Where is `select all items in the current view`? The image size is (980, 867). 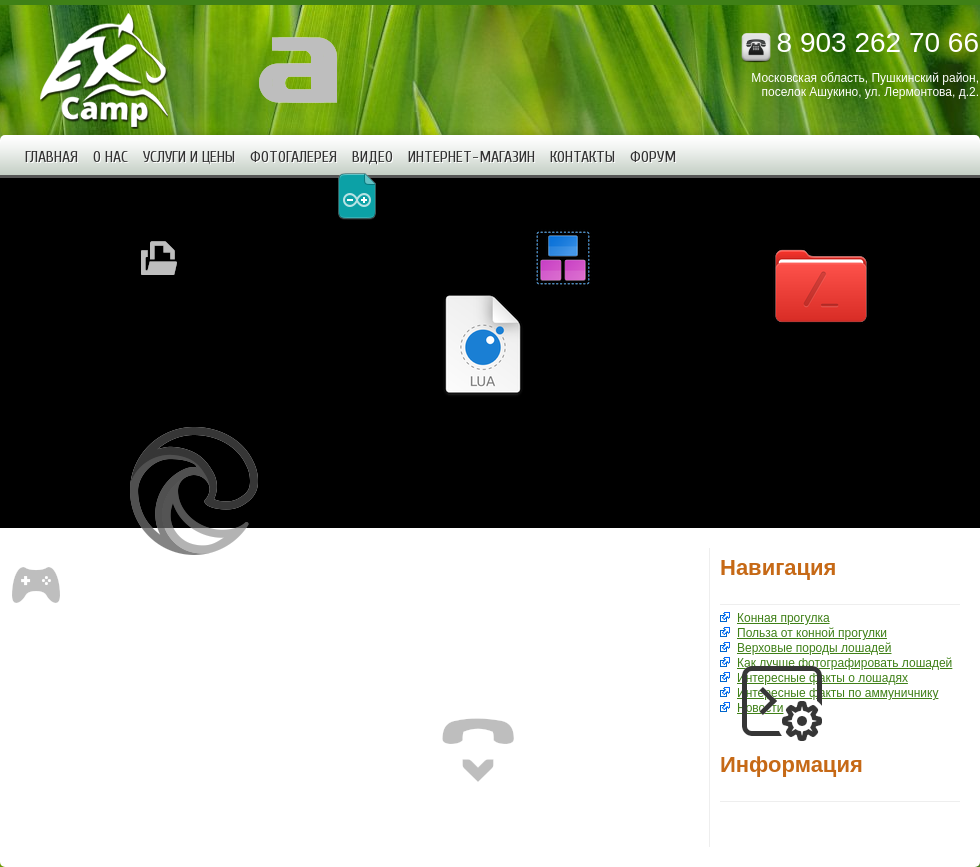
select all items in the current view is located at coordinates (563, 258).